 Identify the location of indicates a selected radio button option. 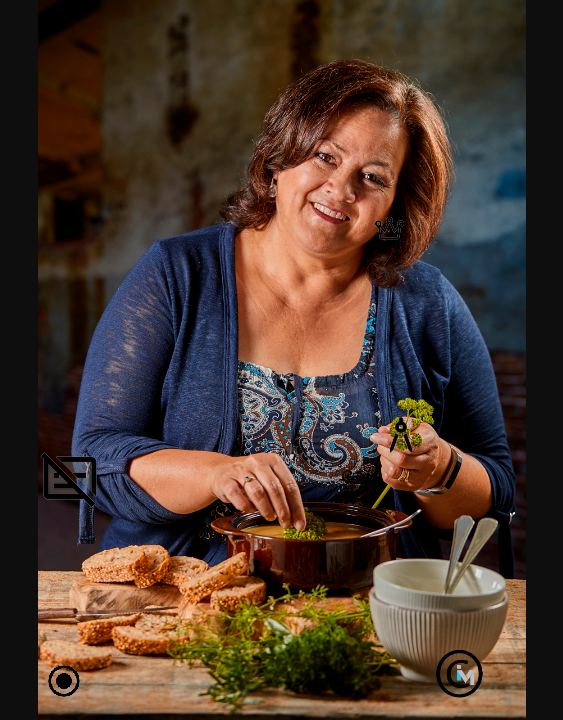
(64, 681).